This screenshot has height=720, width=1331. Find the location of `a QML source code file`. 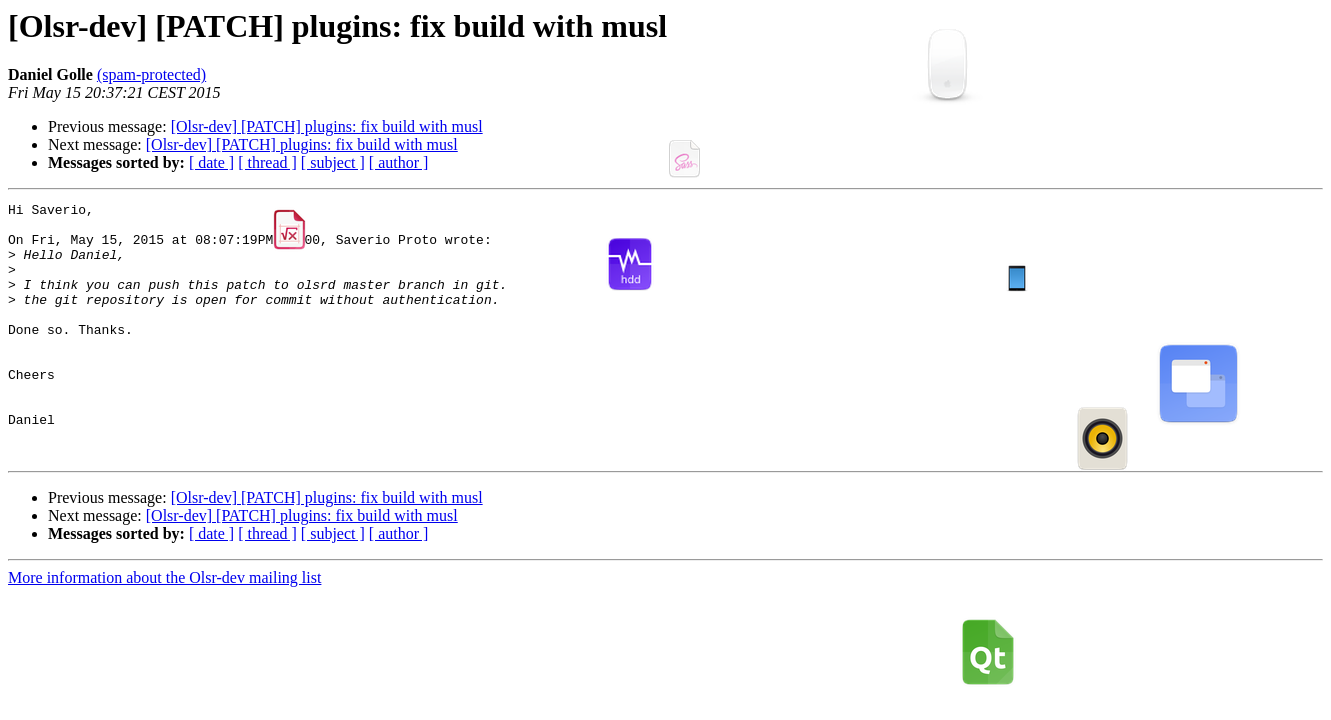

a QML source code file is located at coordinates (988, 652).